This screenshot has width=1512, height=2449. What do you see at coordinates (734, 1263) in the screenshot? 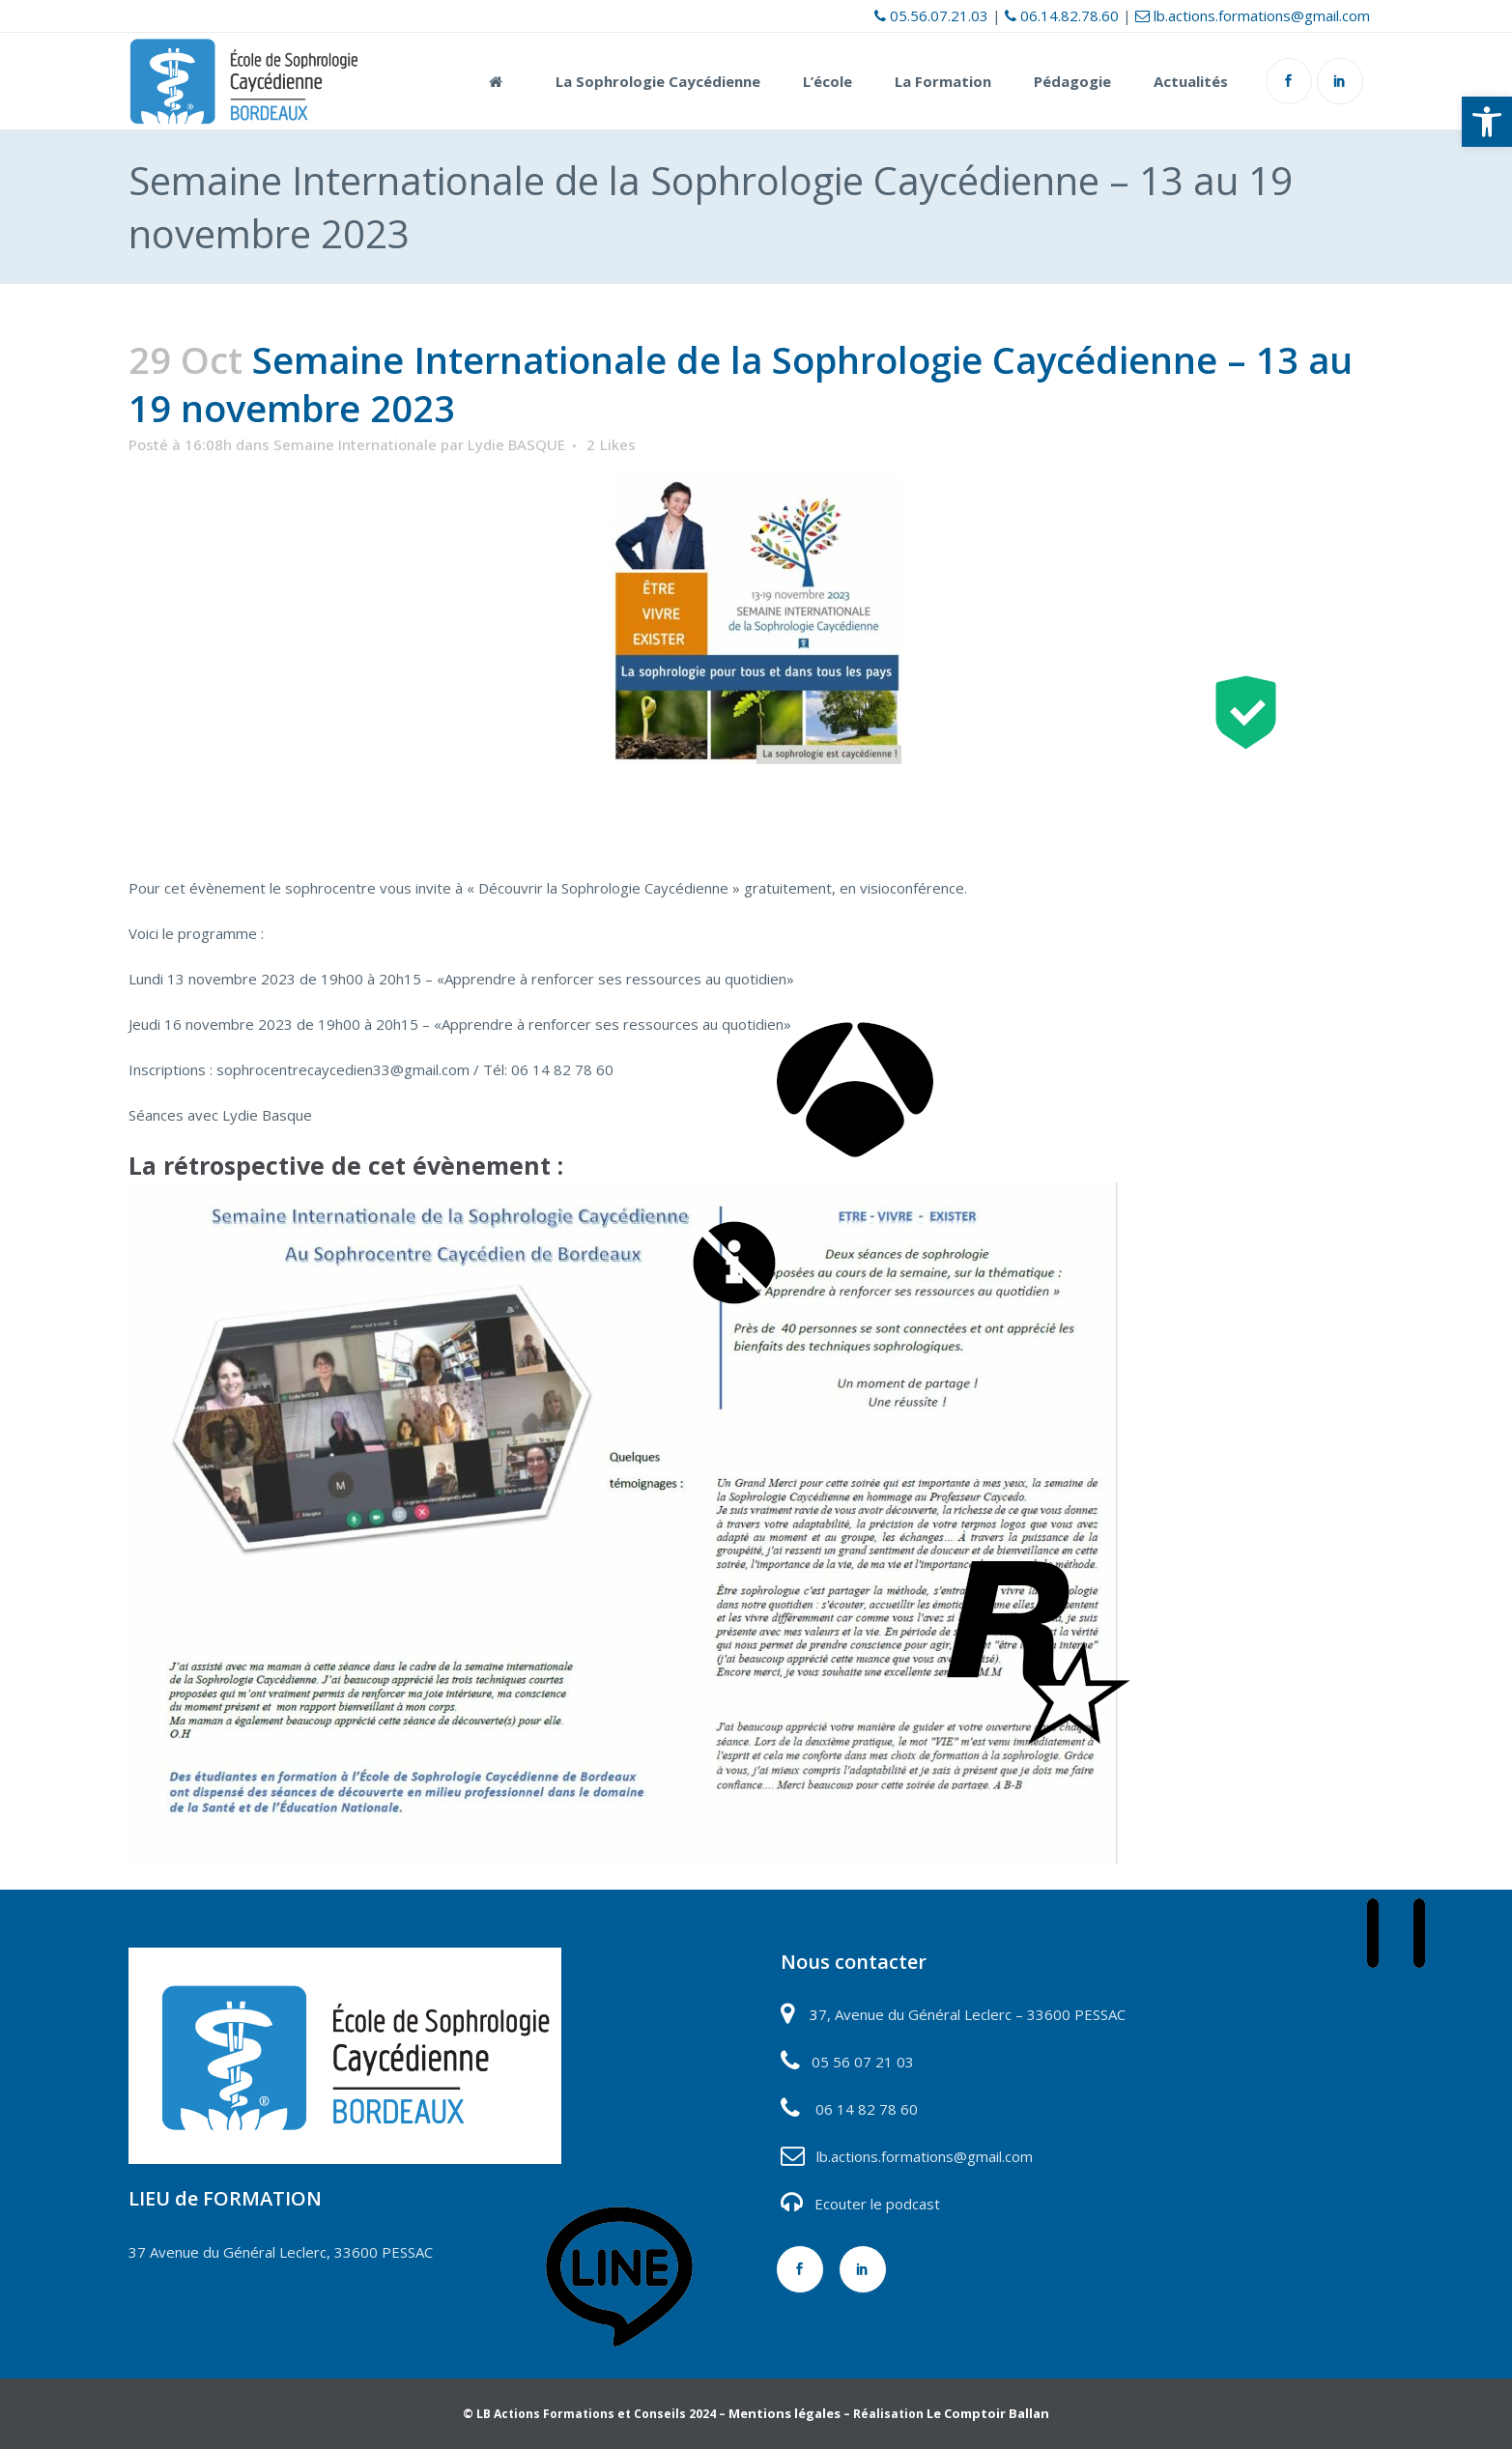
I see `information or help is unavailable` at bounding box center [734, 1263].